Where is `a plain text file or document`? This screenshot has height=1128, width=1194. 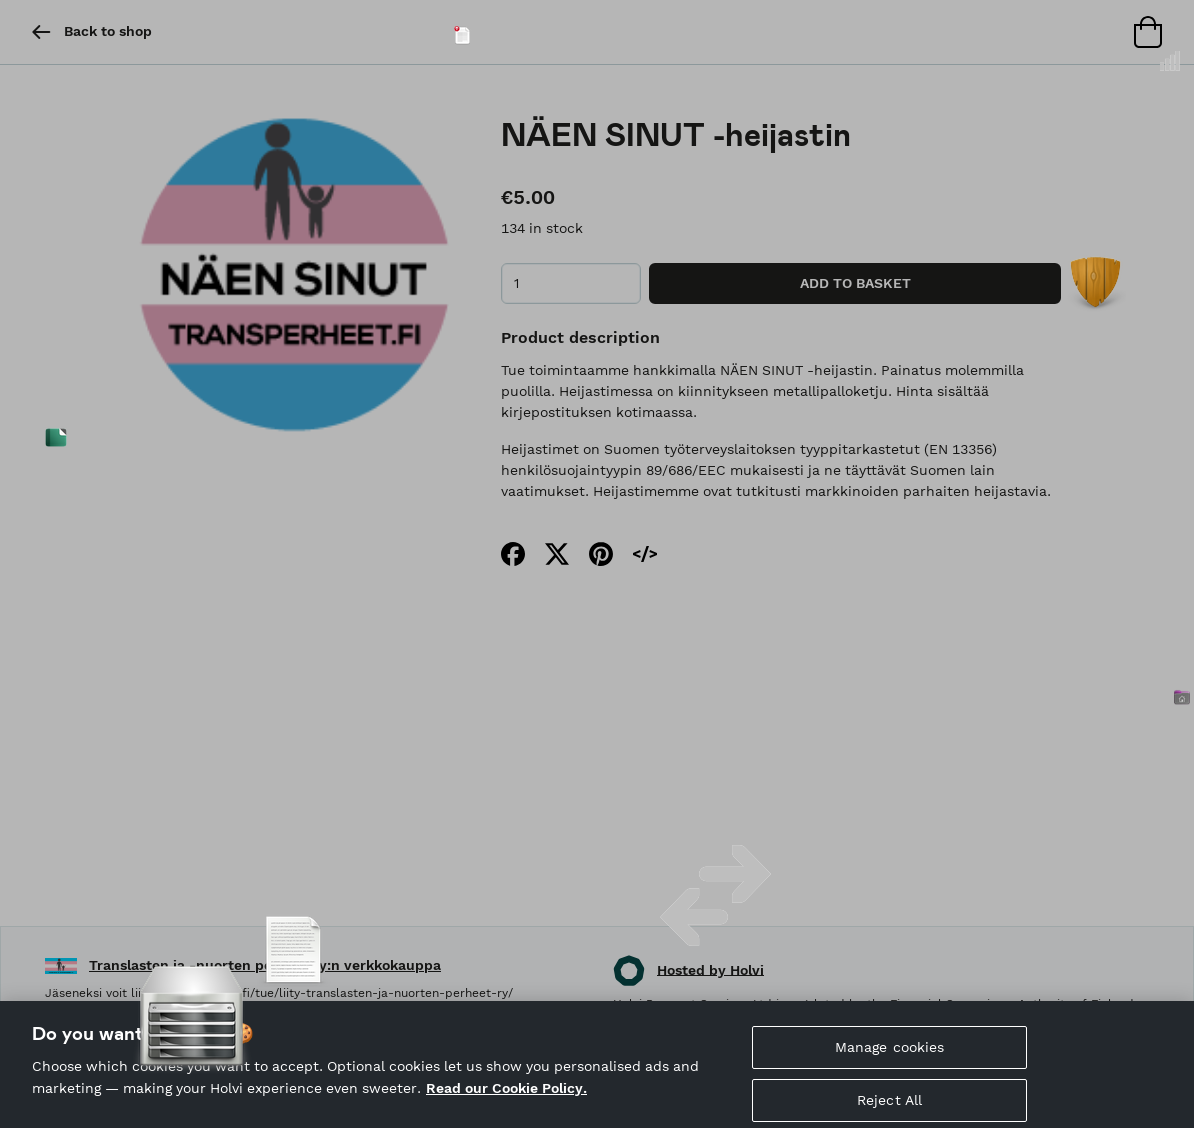
a plain text file or document is located at coordinates (294, 949).